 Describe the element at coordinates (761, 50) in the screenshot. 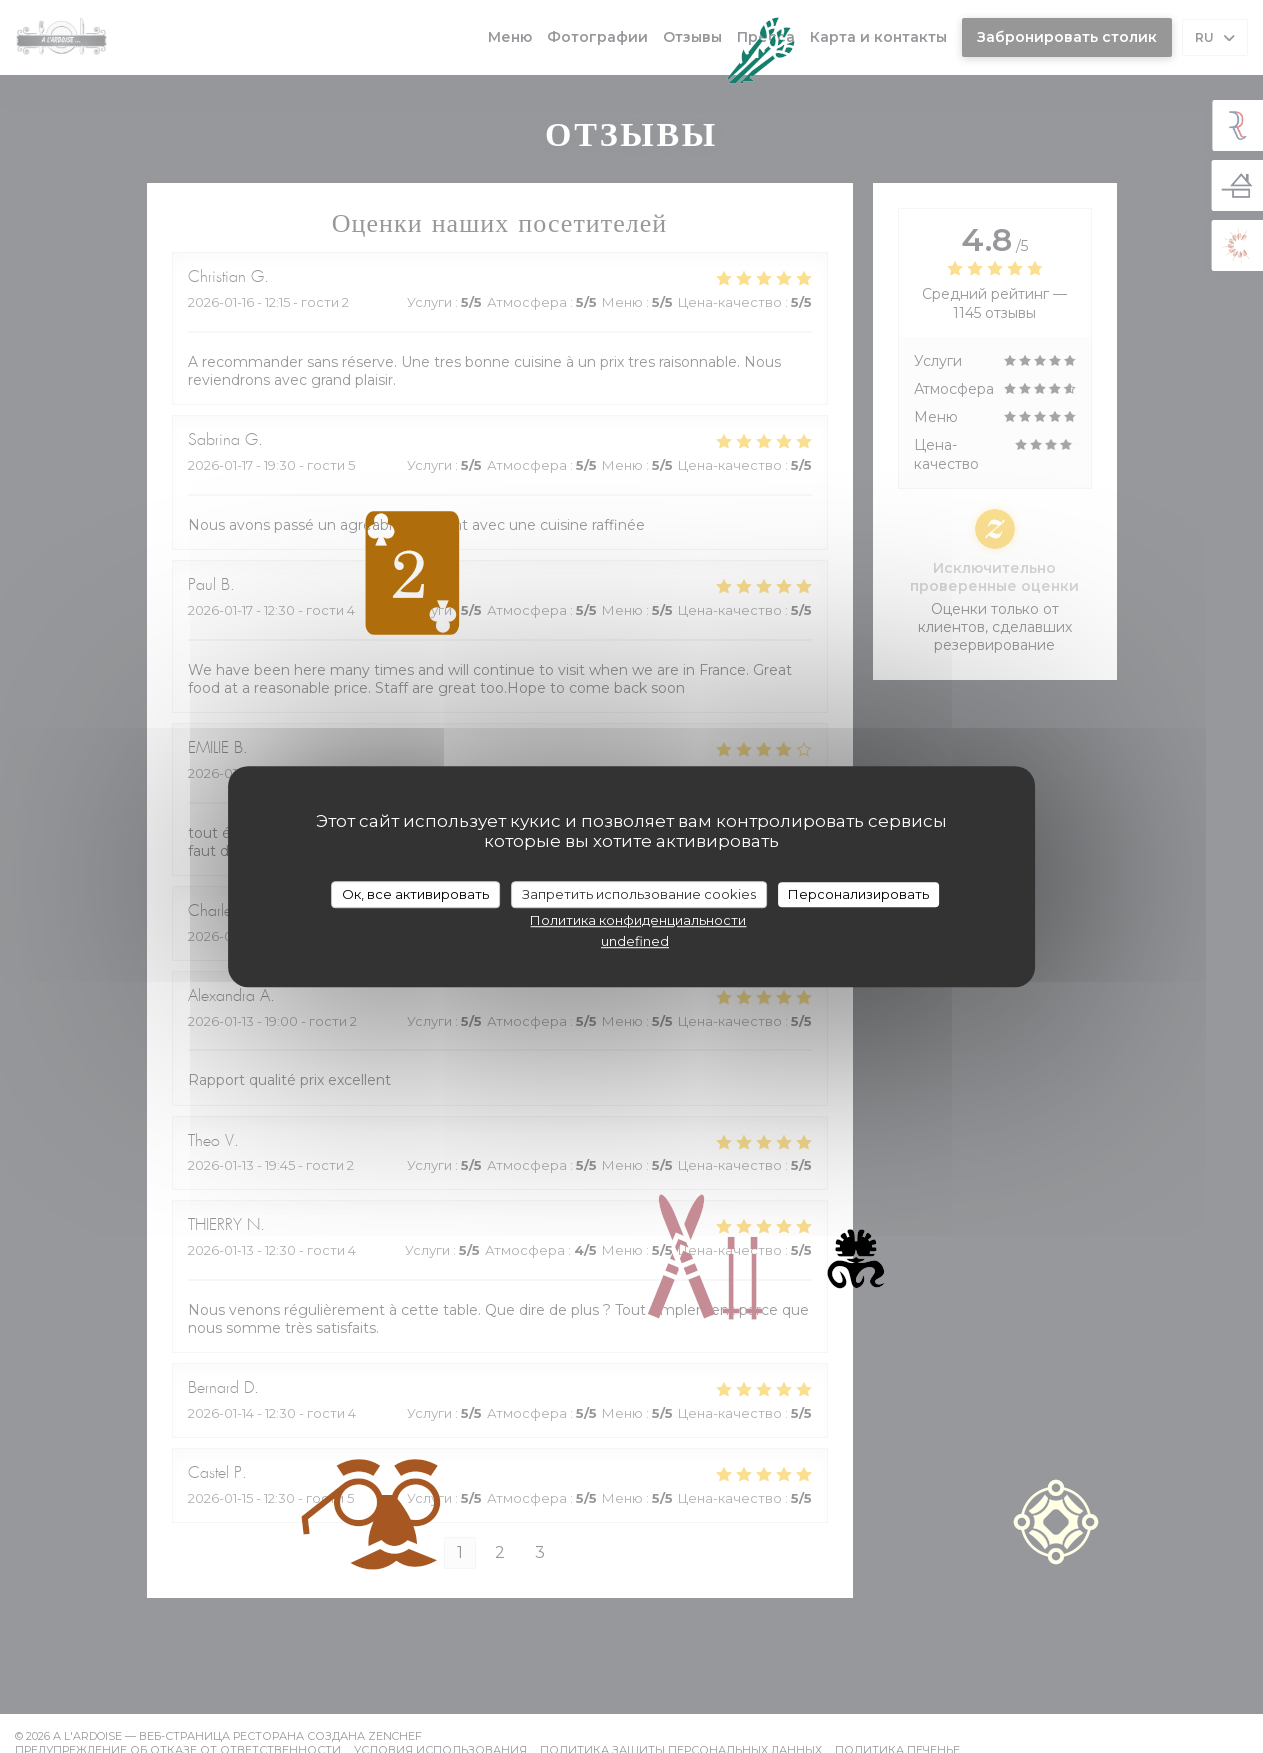

I see `select asparagus as an ingredient` at that location.